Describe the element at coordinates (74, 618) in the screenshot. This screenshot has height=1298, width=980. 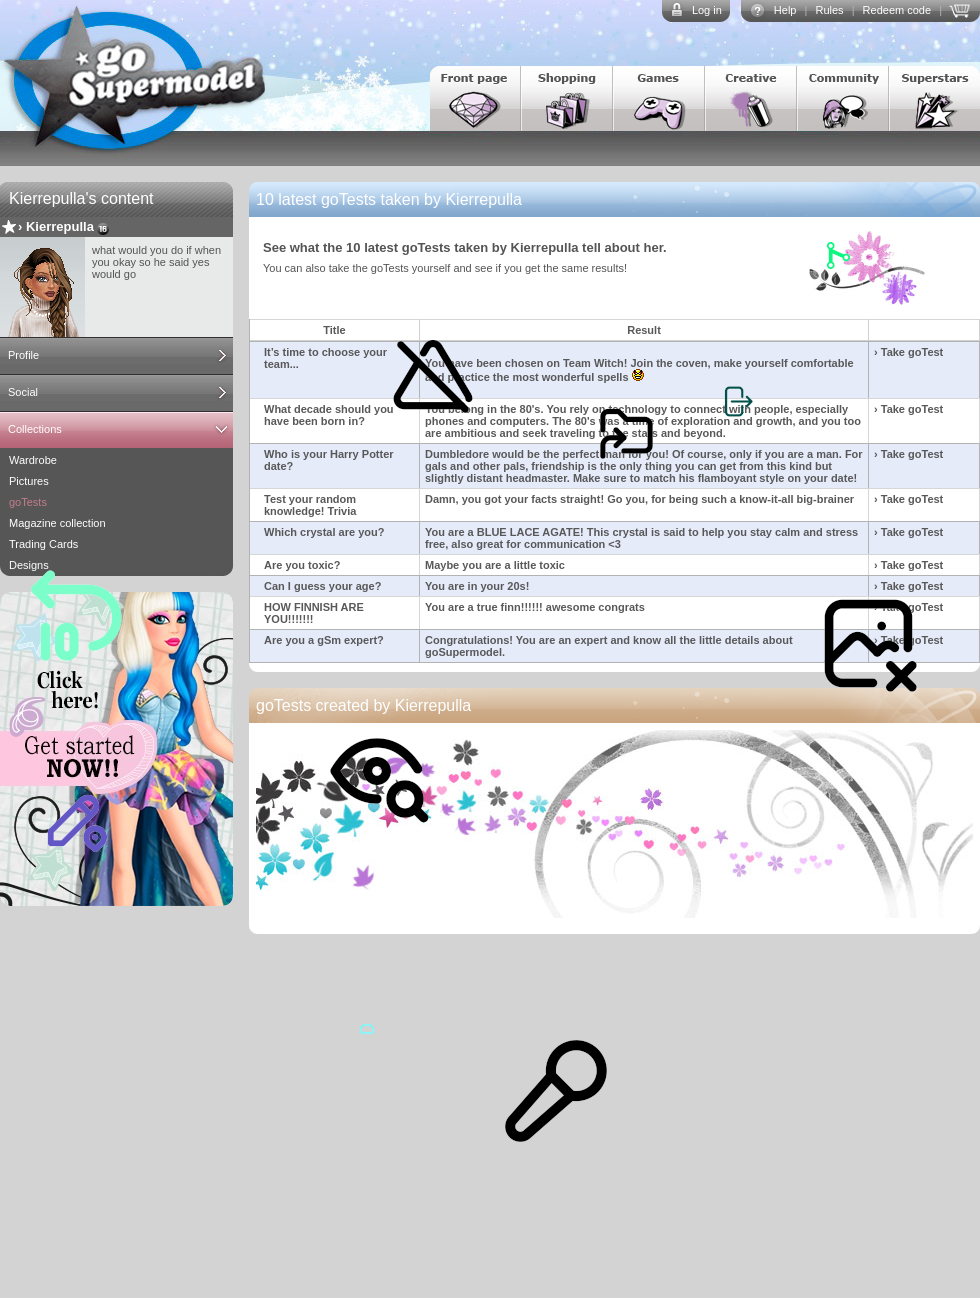
I see `skip backward 10 seconds` at that location.